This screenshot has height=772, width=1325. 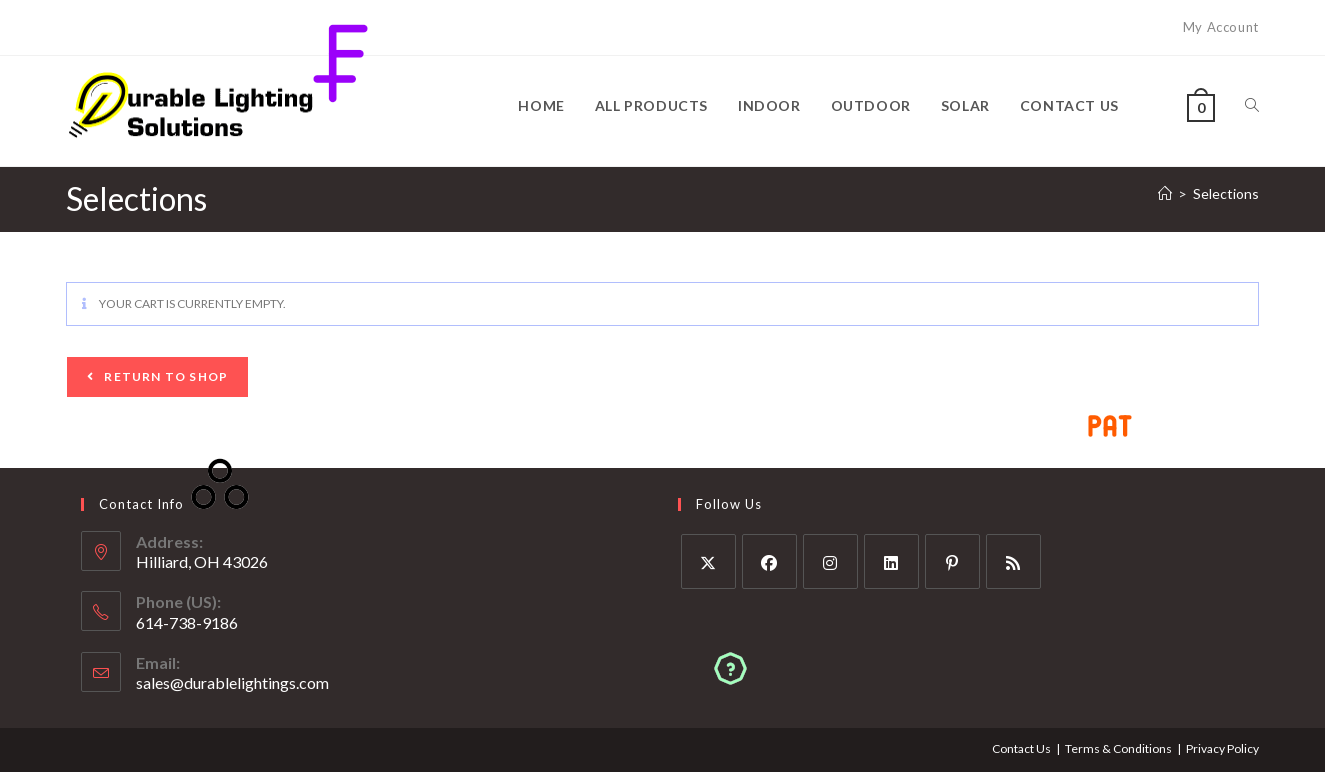 I want to click on group or cluster related items, so click(x=220, y=485).